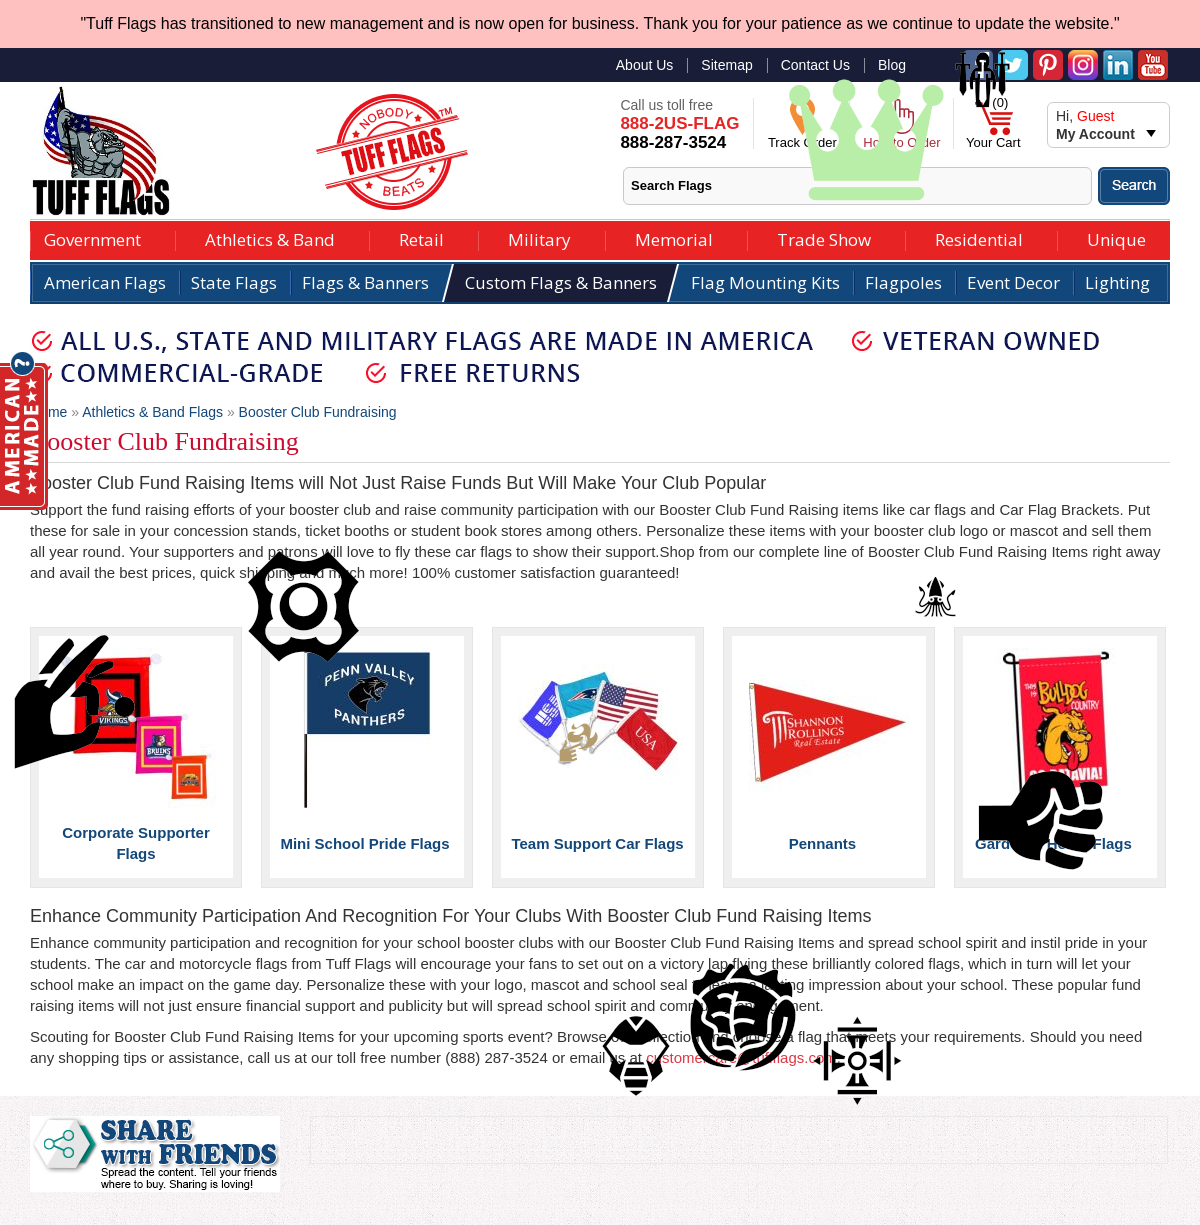 The width and height of the screenshot is (1200, 1225). Describe the element at coordinates (578, 742) in the screenshot. I see `indicates a "hot" or trending item` at that location.